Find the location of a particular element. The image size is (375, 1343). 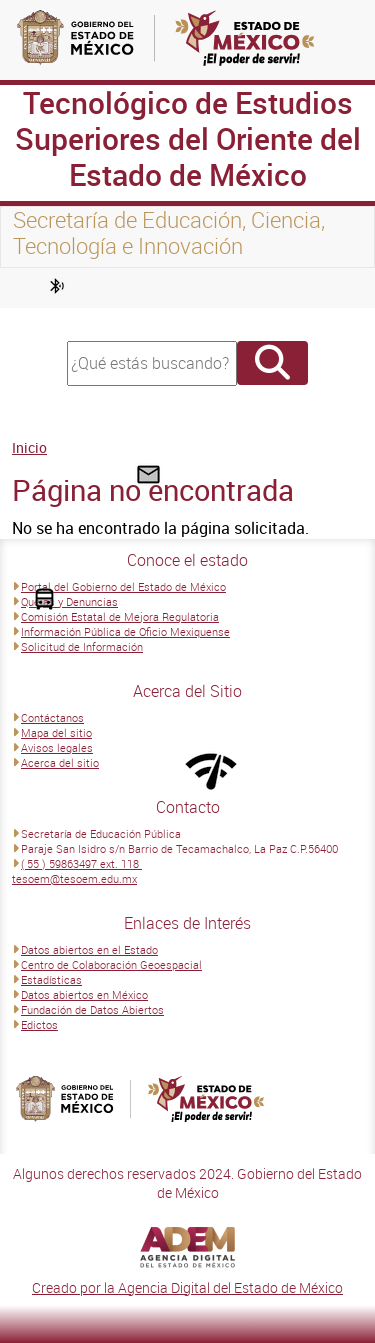

check network connection speed is located at coordinates (211, 771).